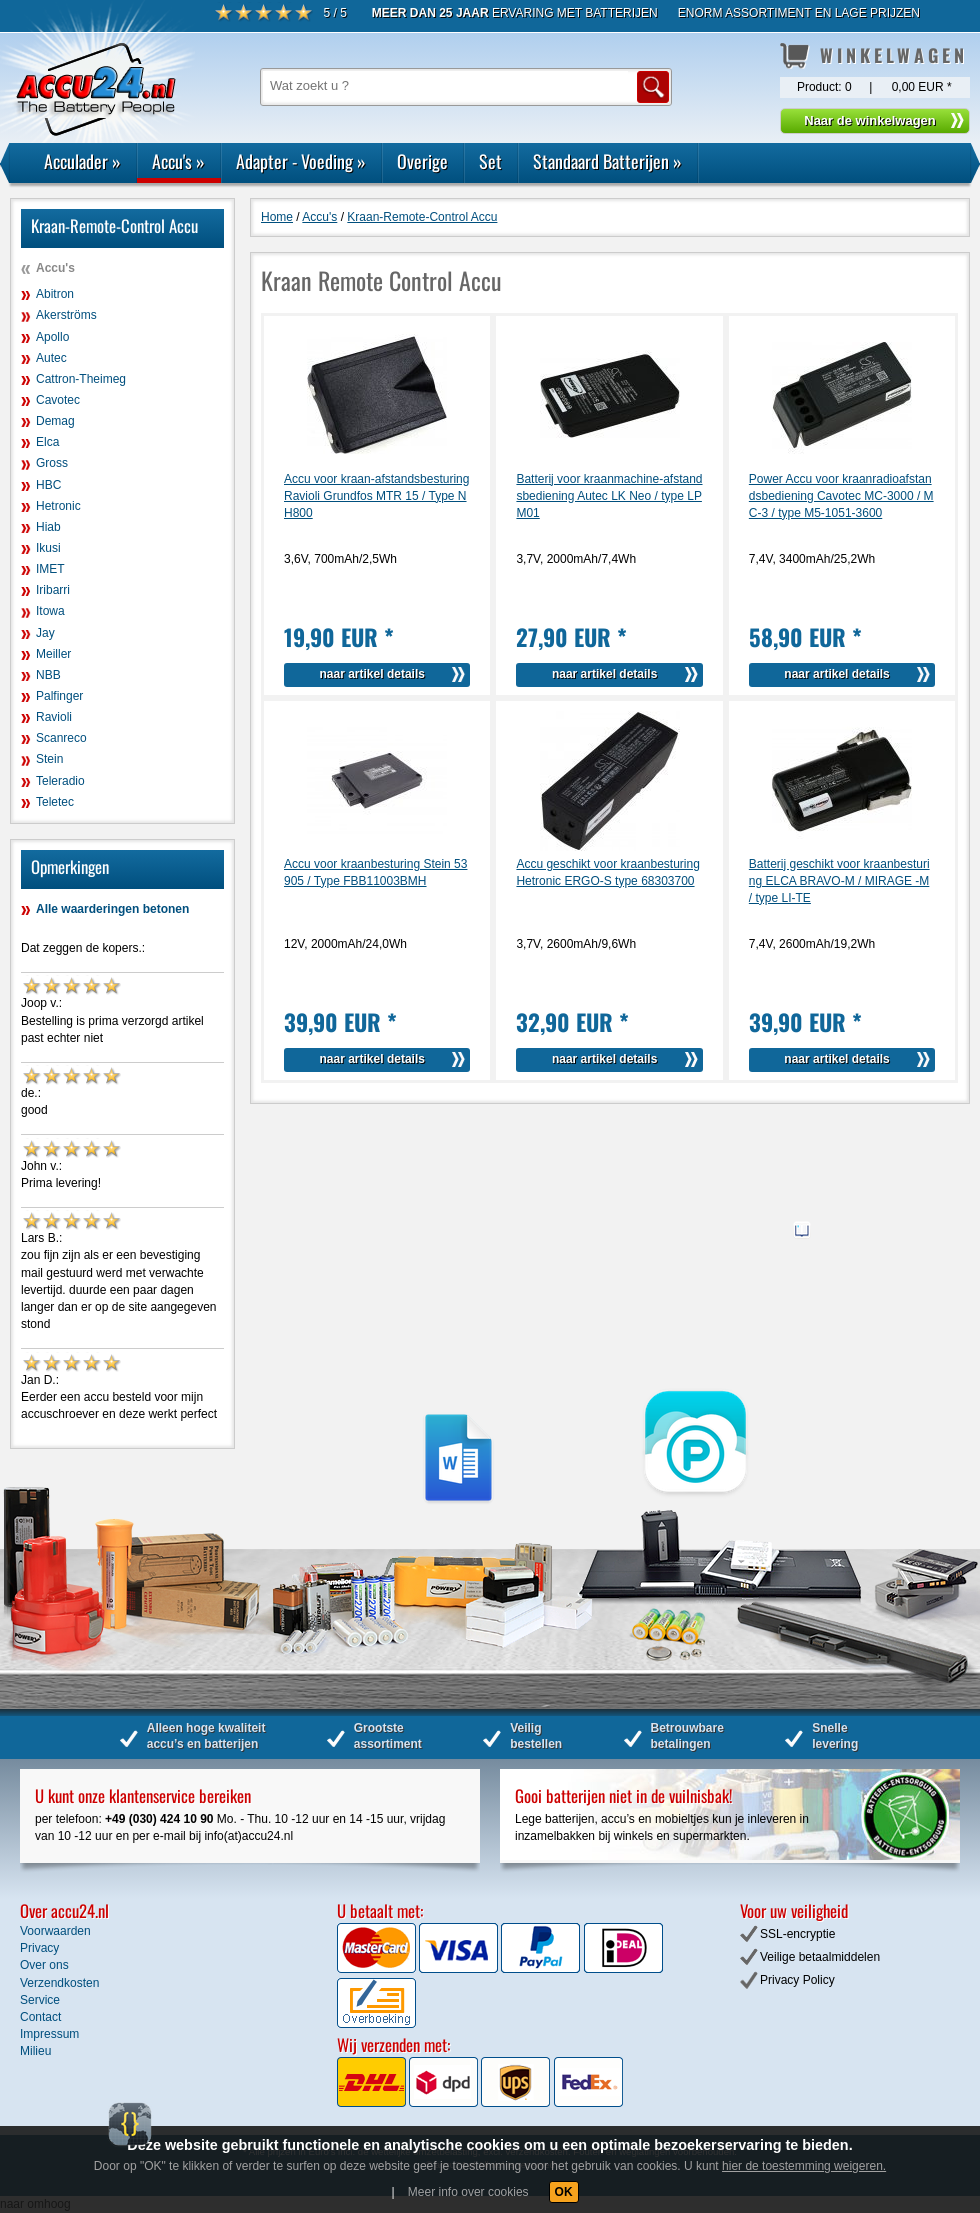  I want to click on open notes-up markdown note-taking app, so click(802, 1230).